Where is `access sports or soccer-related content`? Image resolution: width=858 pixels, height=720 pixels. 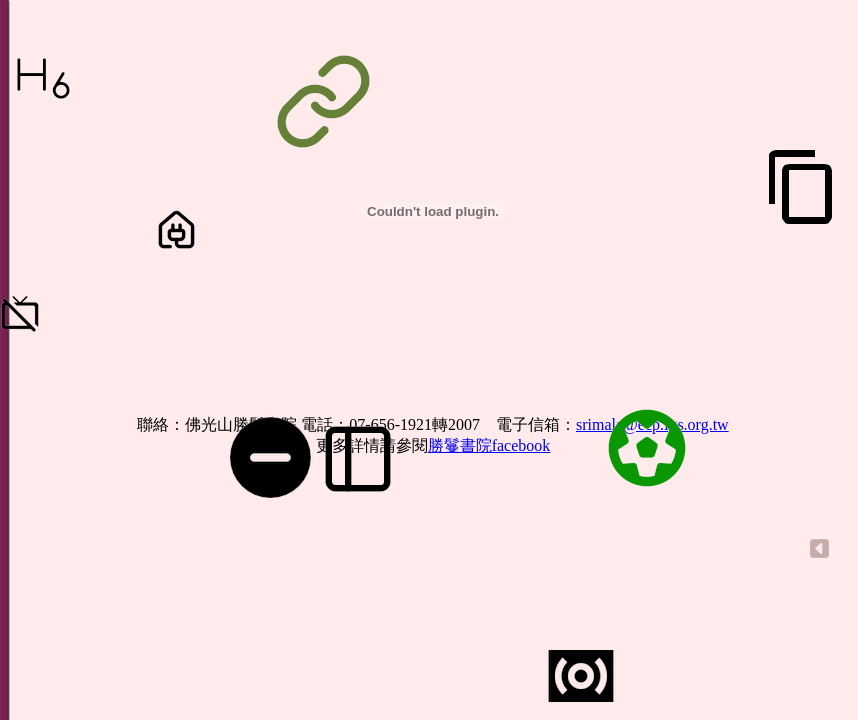
access sports or soccer-related content is located at coordinates (647, 448).